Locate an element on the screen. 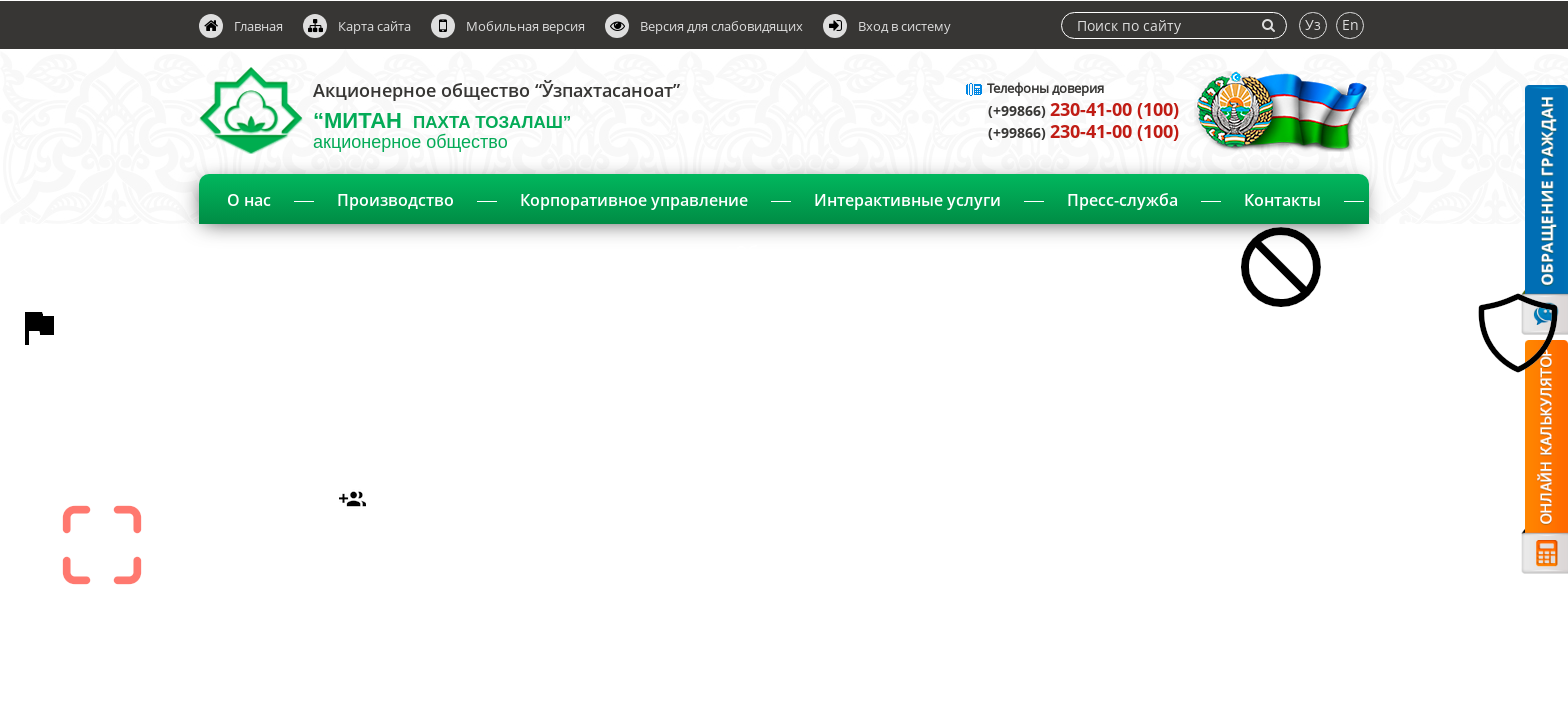  add a new member to a group is located at coordinates (352, 499).